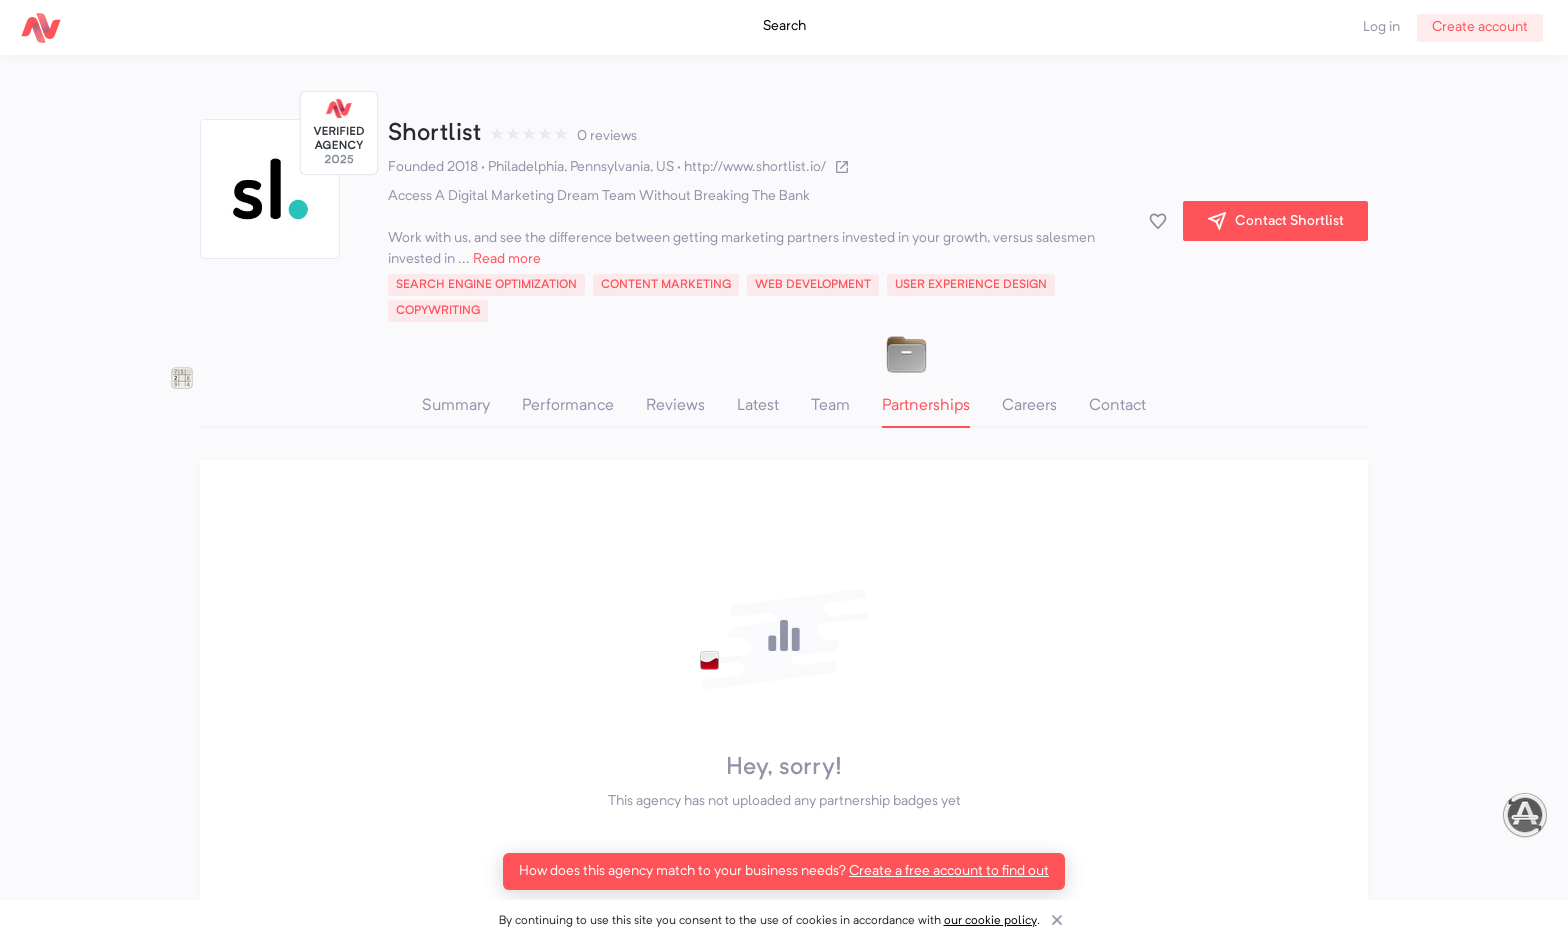 Image resolution: width=1568 pixels, height=940 pixels. Describe the element at coordinates (709, 660) in the screenshot. I see `open wine compatibility layer application` at that location.